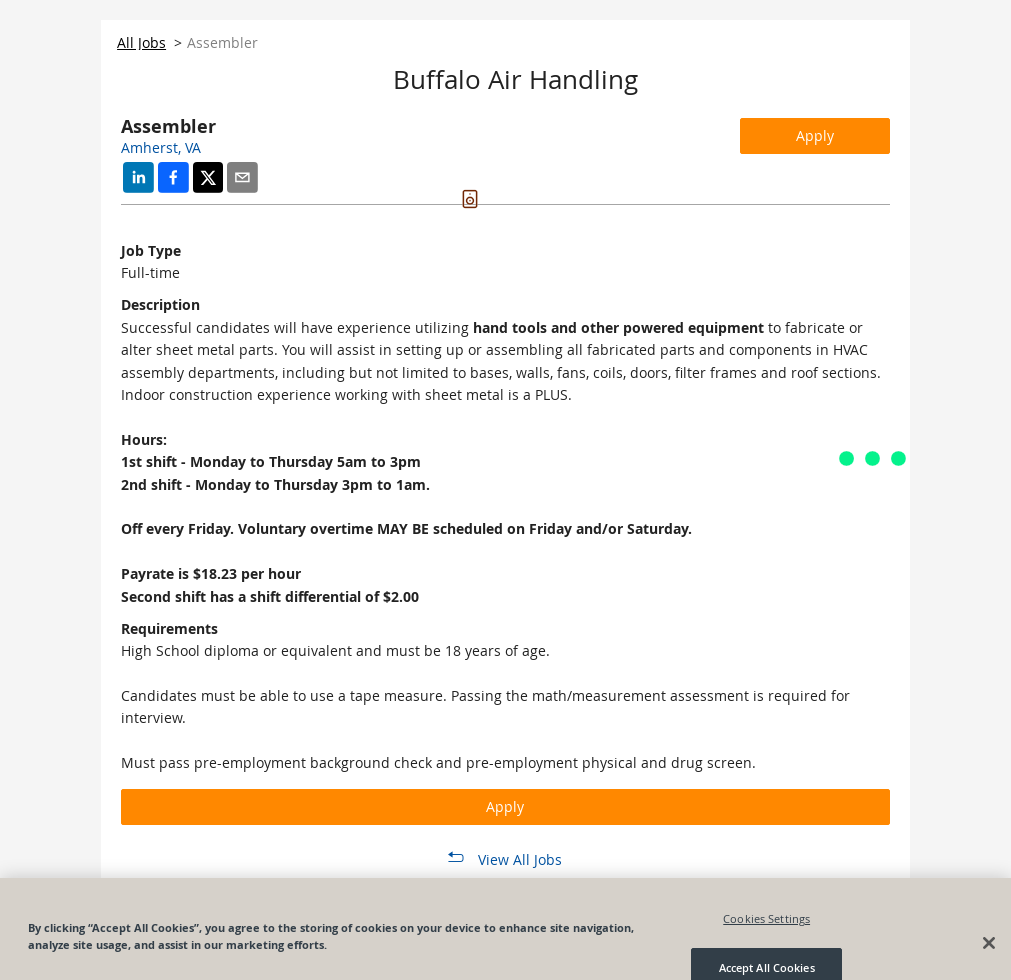 The image size is (1011, 980). Describe the element at coordinates (470, 199) in the screenshot. I see `adjust audio output settings` at that location.